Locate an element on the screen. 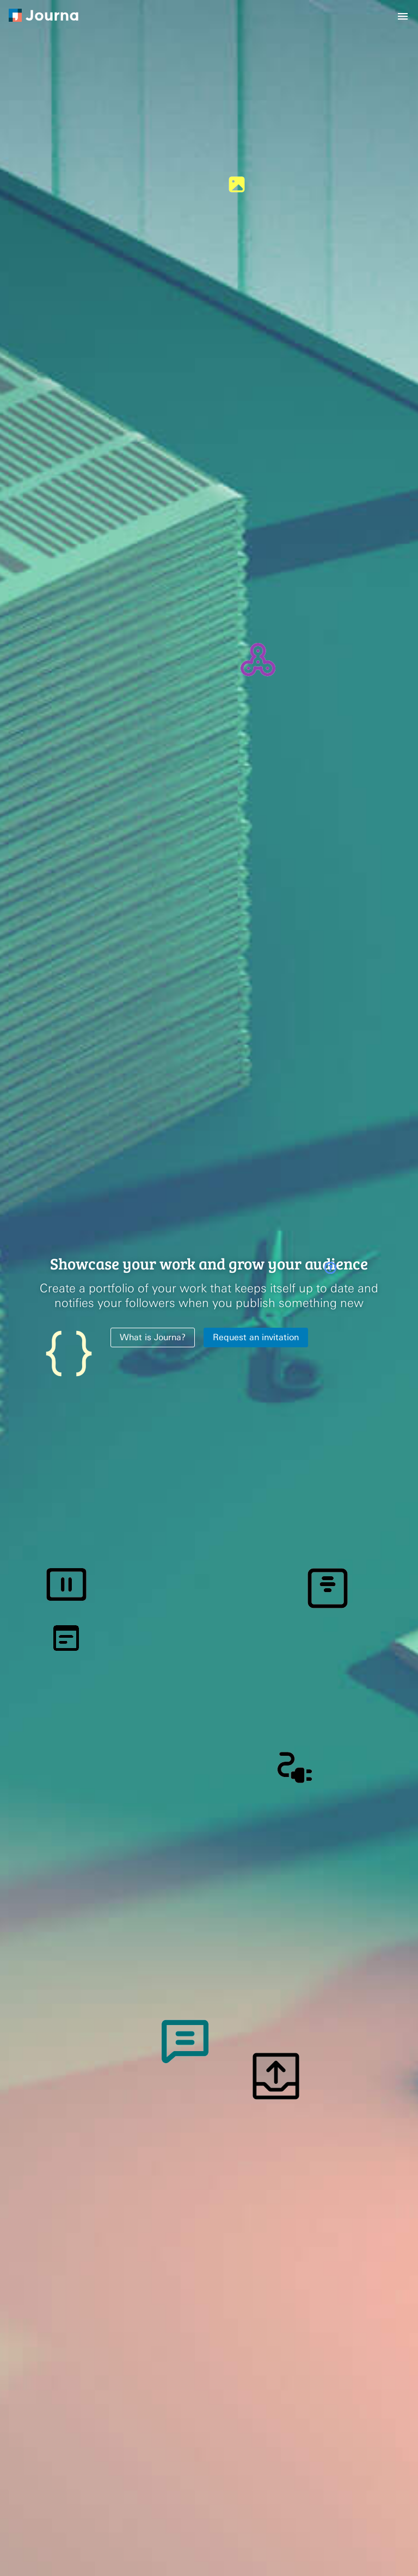 The height and width of the screenshot is (2576, 418). upload a file from your device is located at coordinates (276, 2076).